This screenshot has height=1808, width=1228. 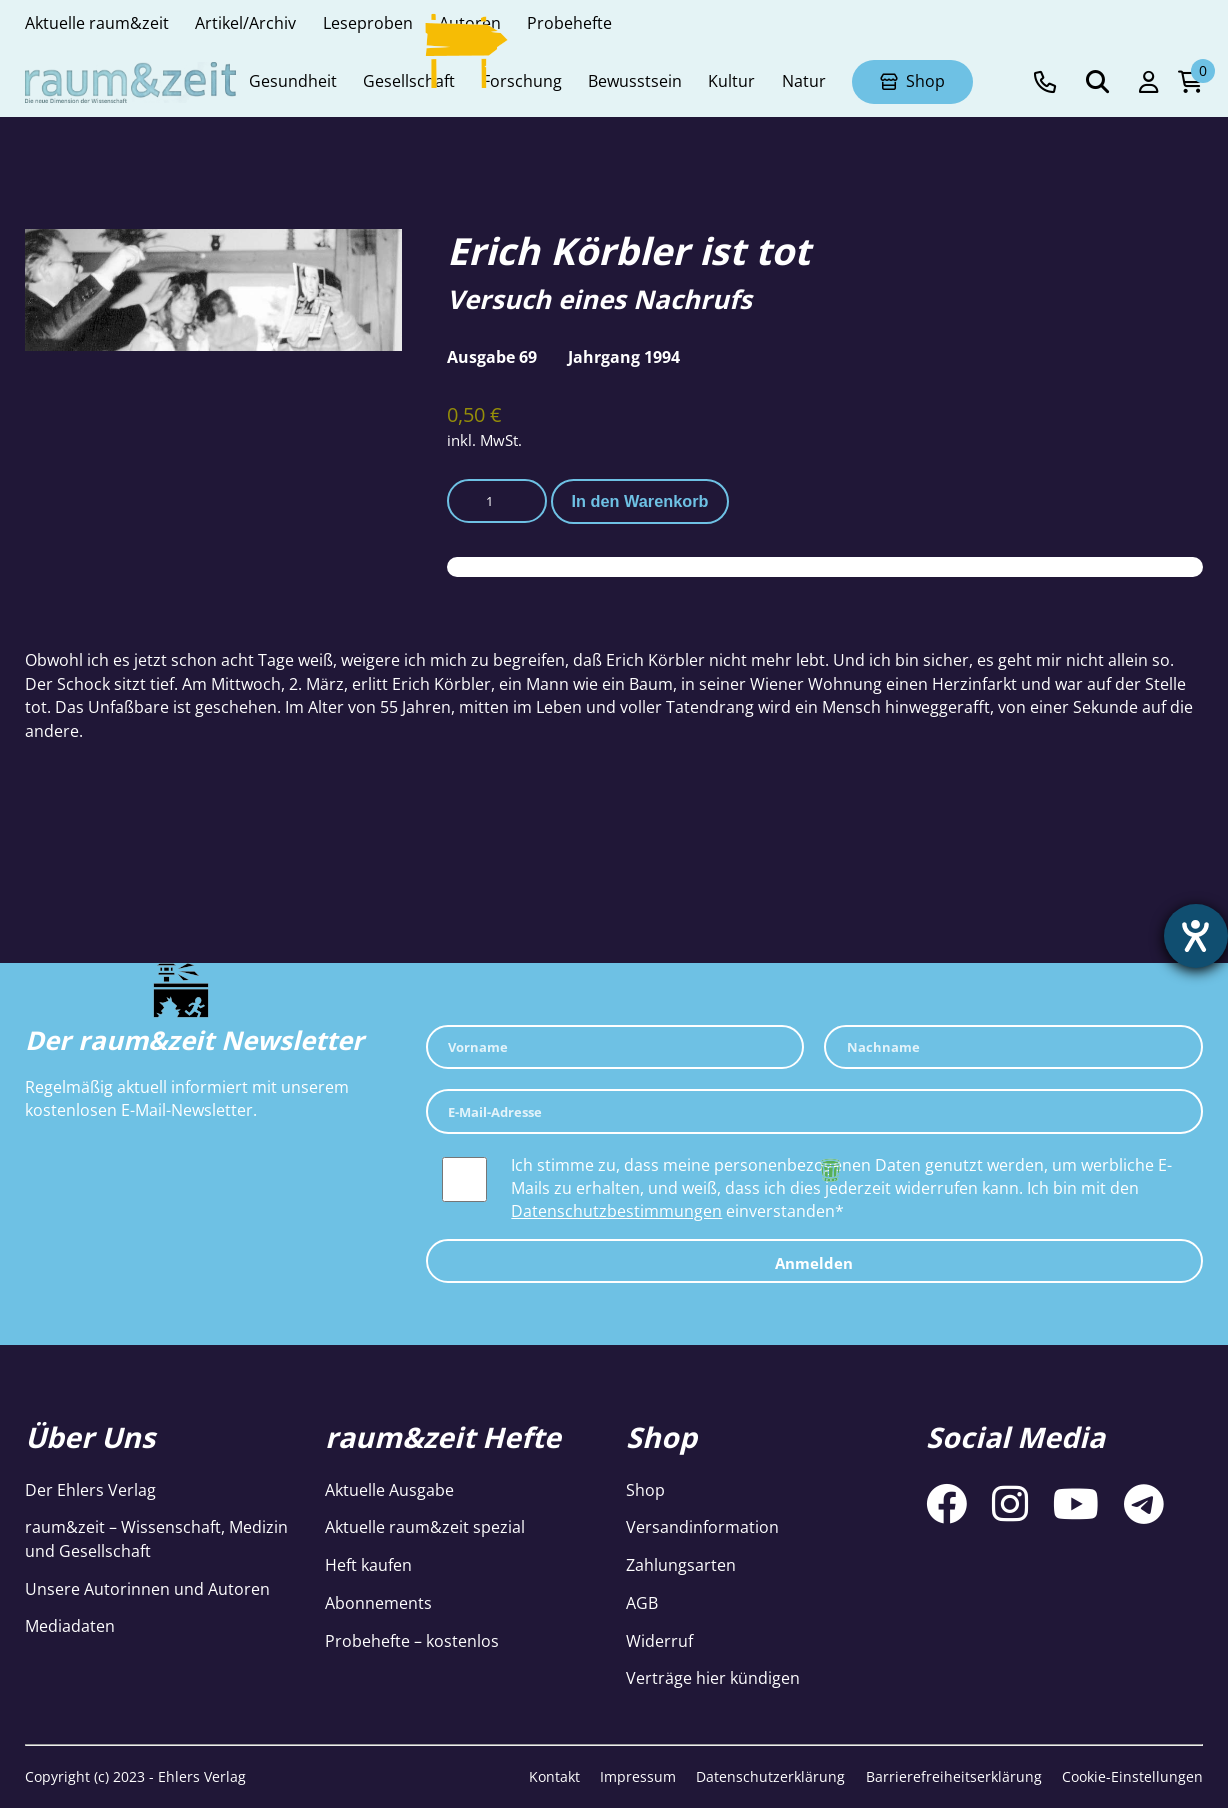 What do you see at coordinates (181, 990) in the screenshot?
I see `activate evasion ability in gameplay` at bounding box center [181, 990].